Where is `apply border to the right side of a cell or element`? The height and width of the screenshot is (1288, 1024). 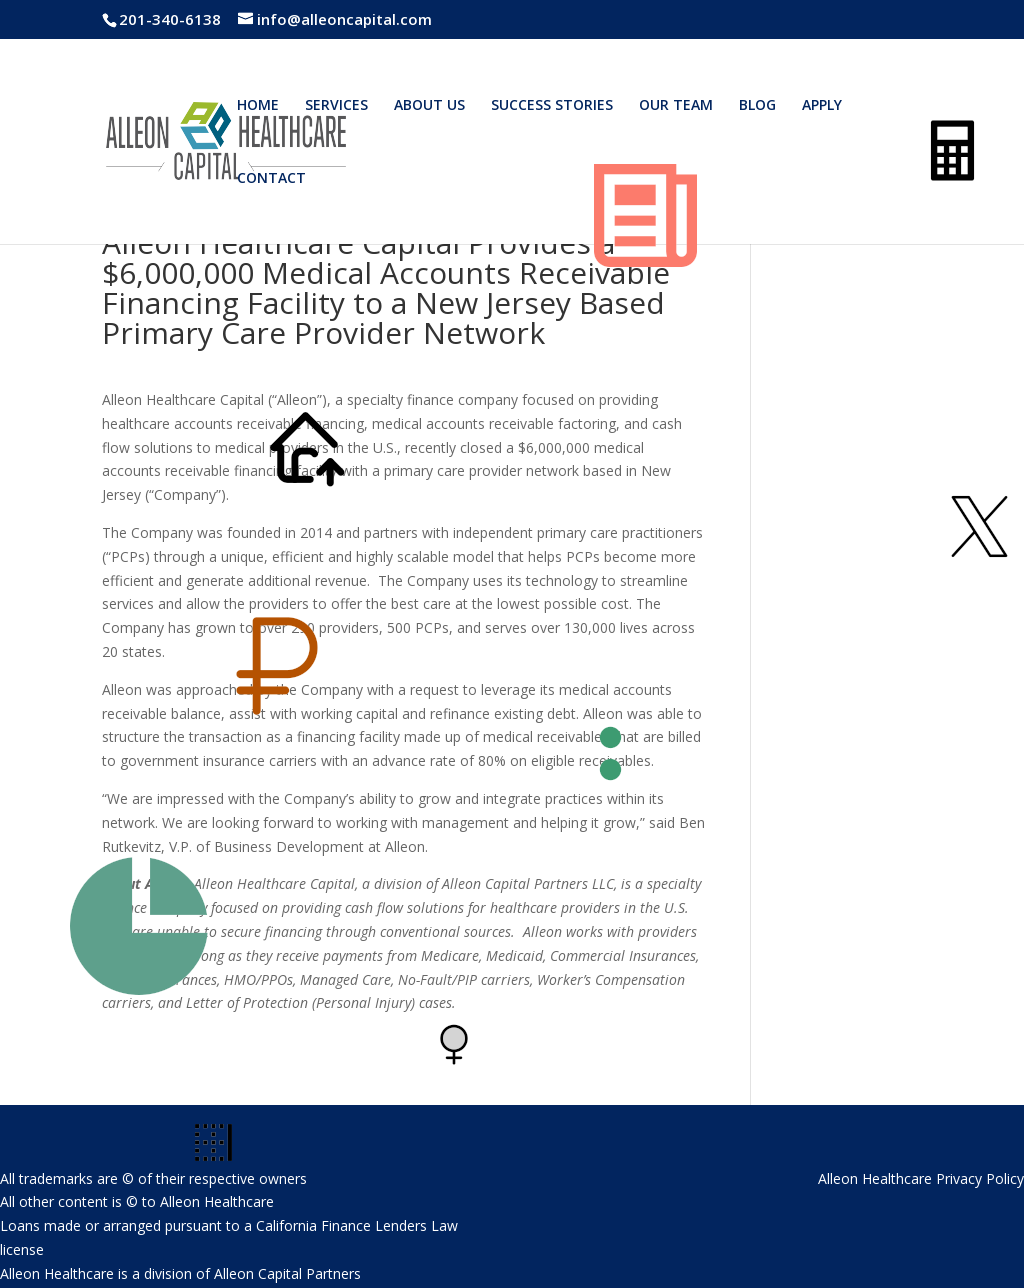 apply border to the right side of a cell or element is located at coordinates (213, 1142).